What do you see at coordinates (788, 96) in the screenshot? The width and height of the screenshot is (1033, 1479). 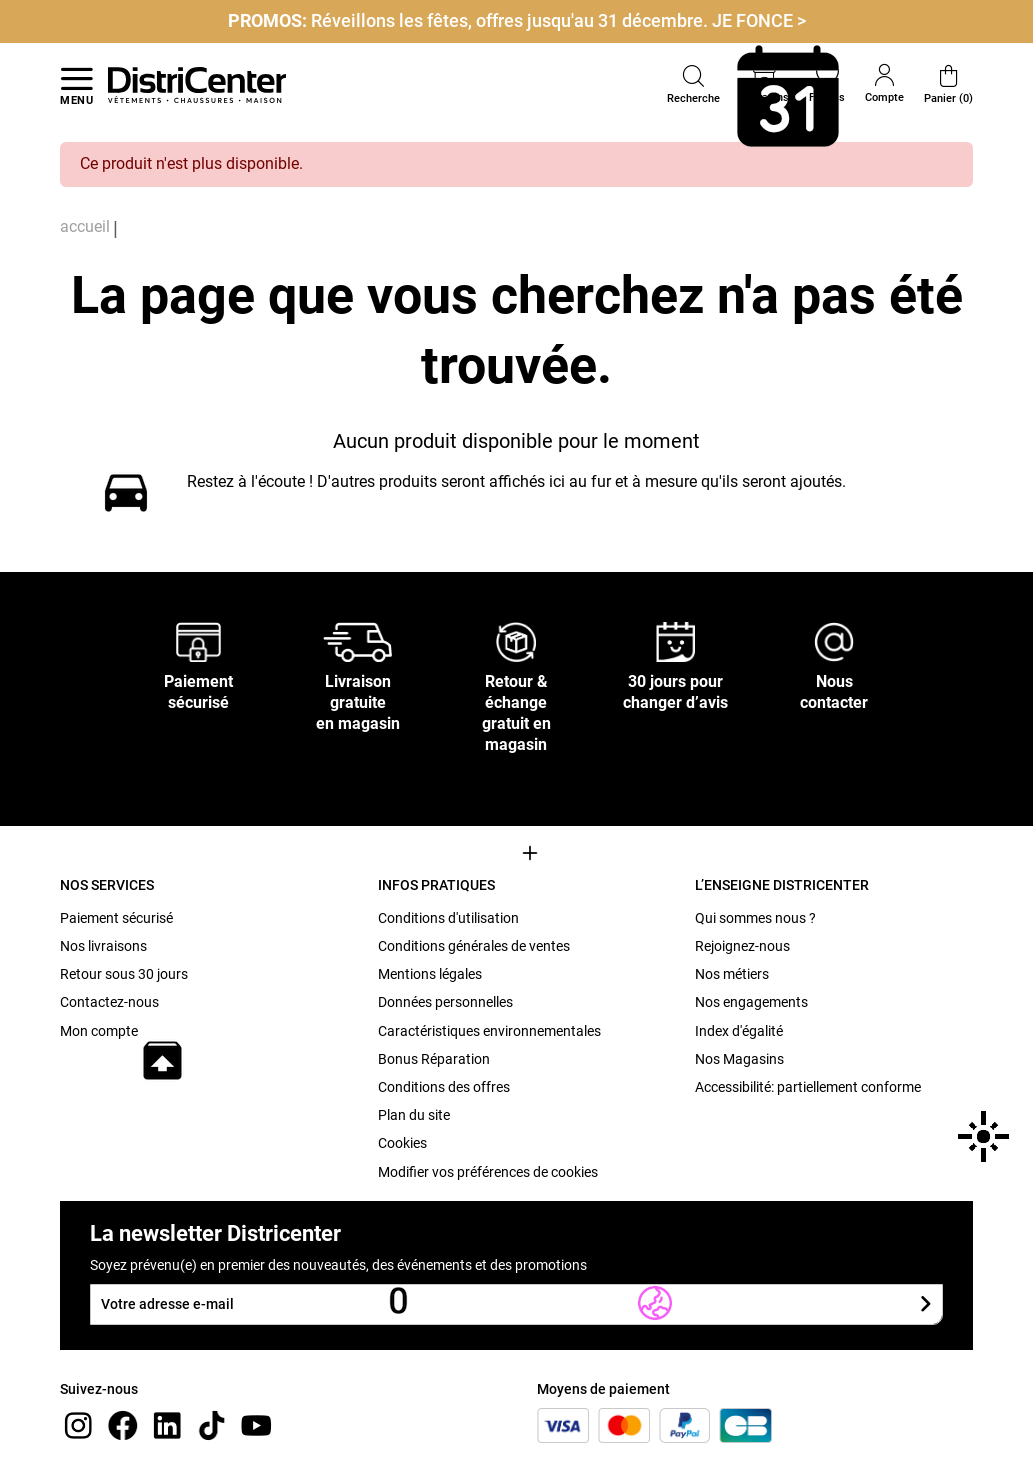 I see `view or select a specific date` at bounding box center [788, 96].